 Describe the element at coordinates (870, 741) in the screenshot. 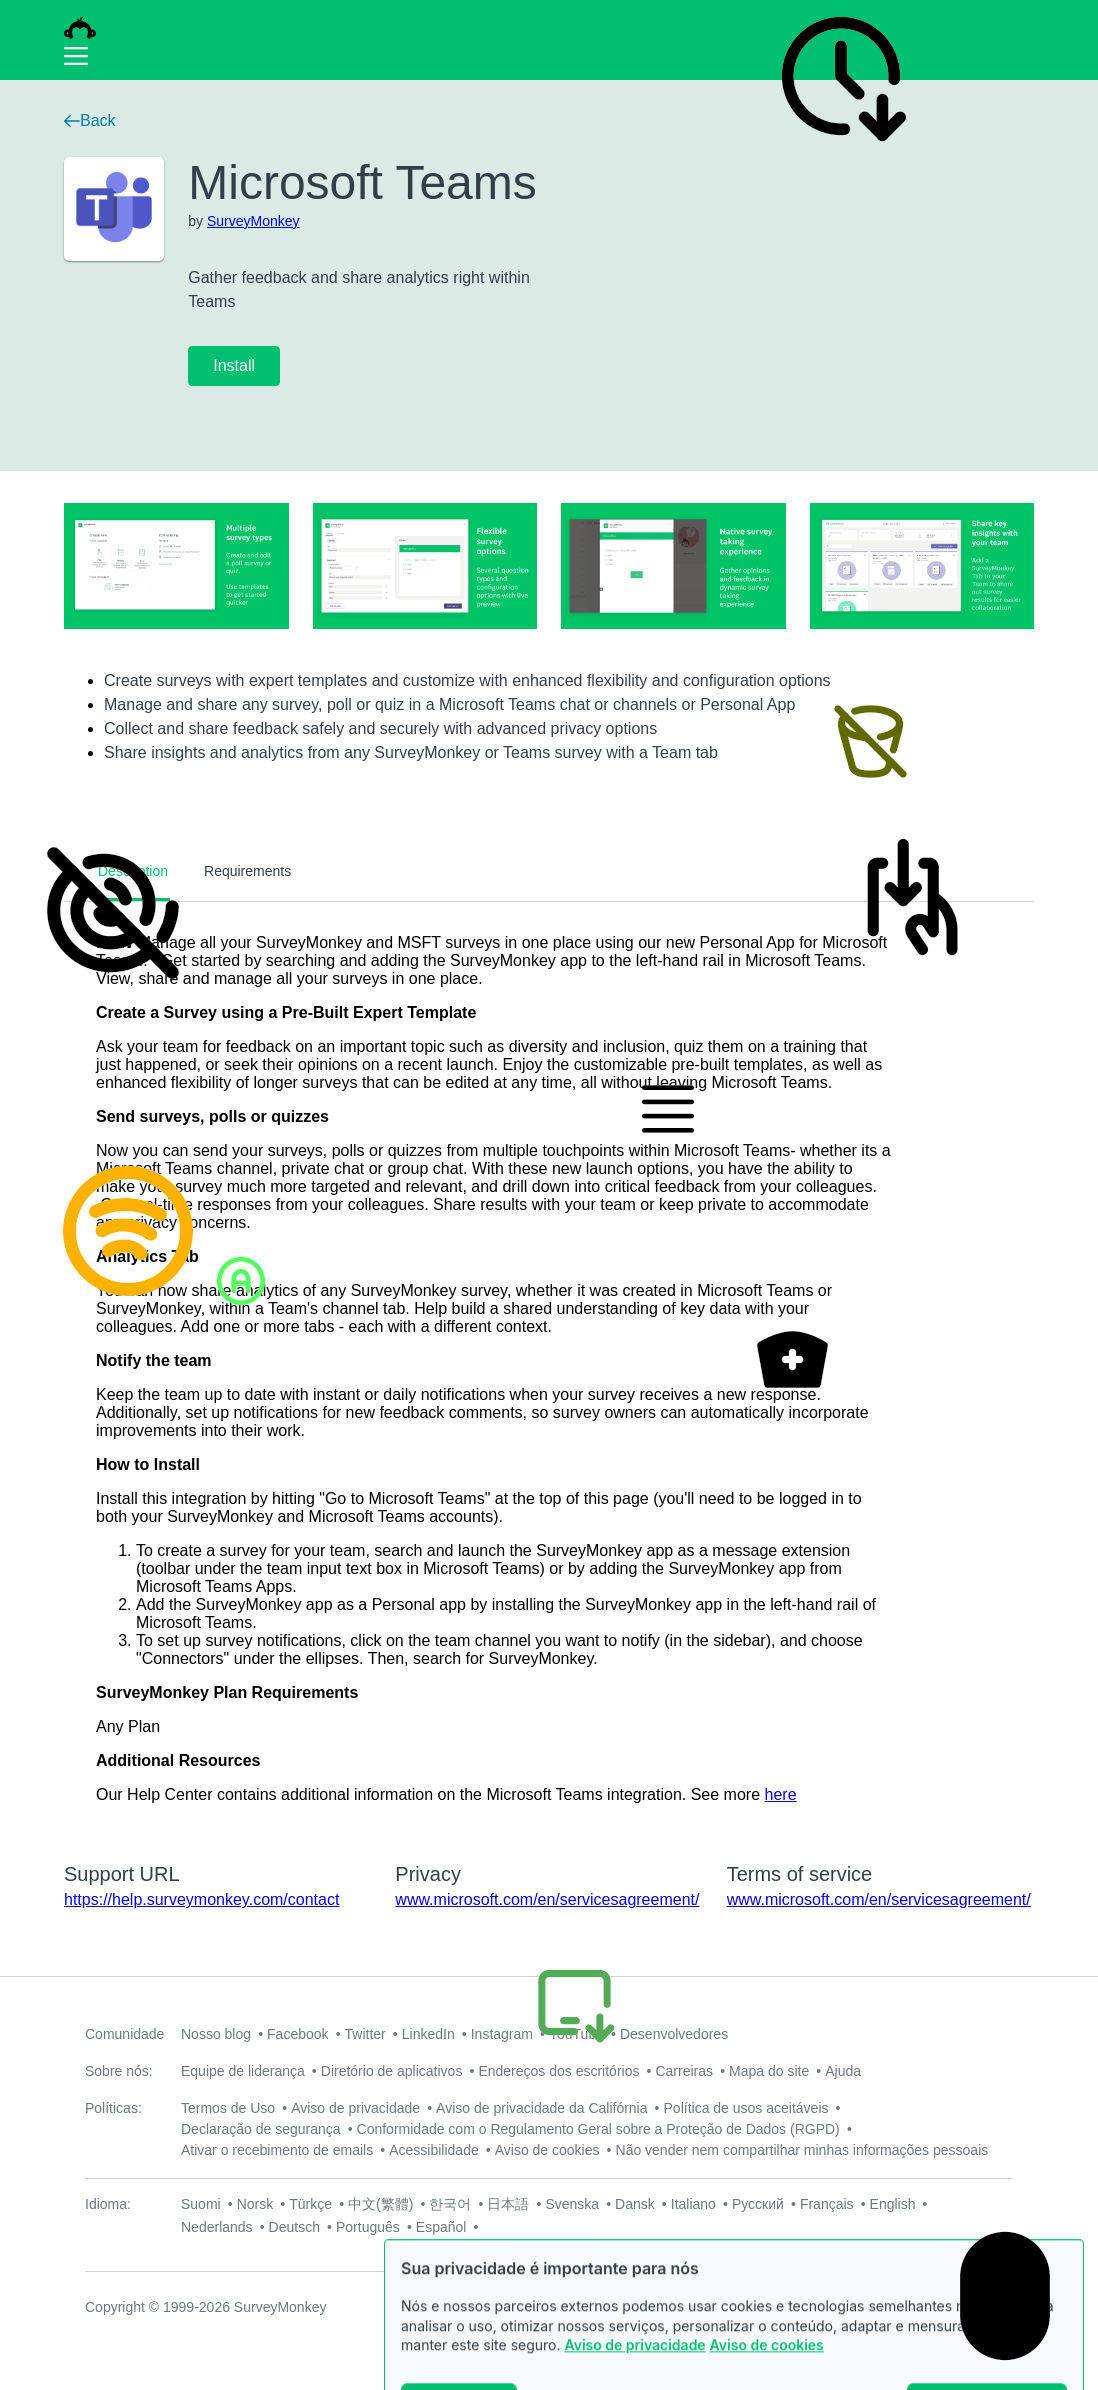

I see `disable paint bucket or fill tool` at that location.